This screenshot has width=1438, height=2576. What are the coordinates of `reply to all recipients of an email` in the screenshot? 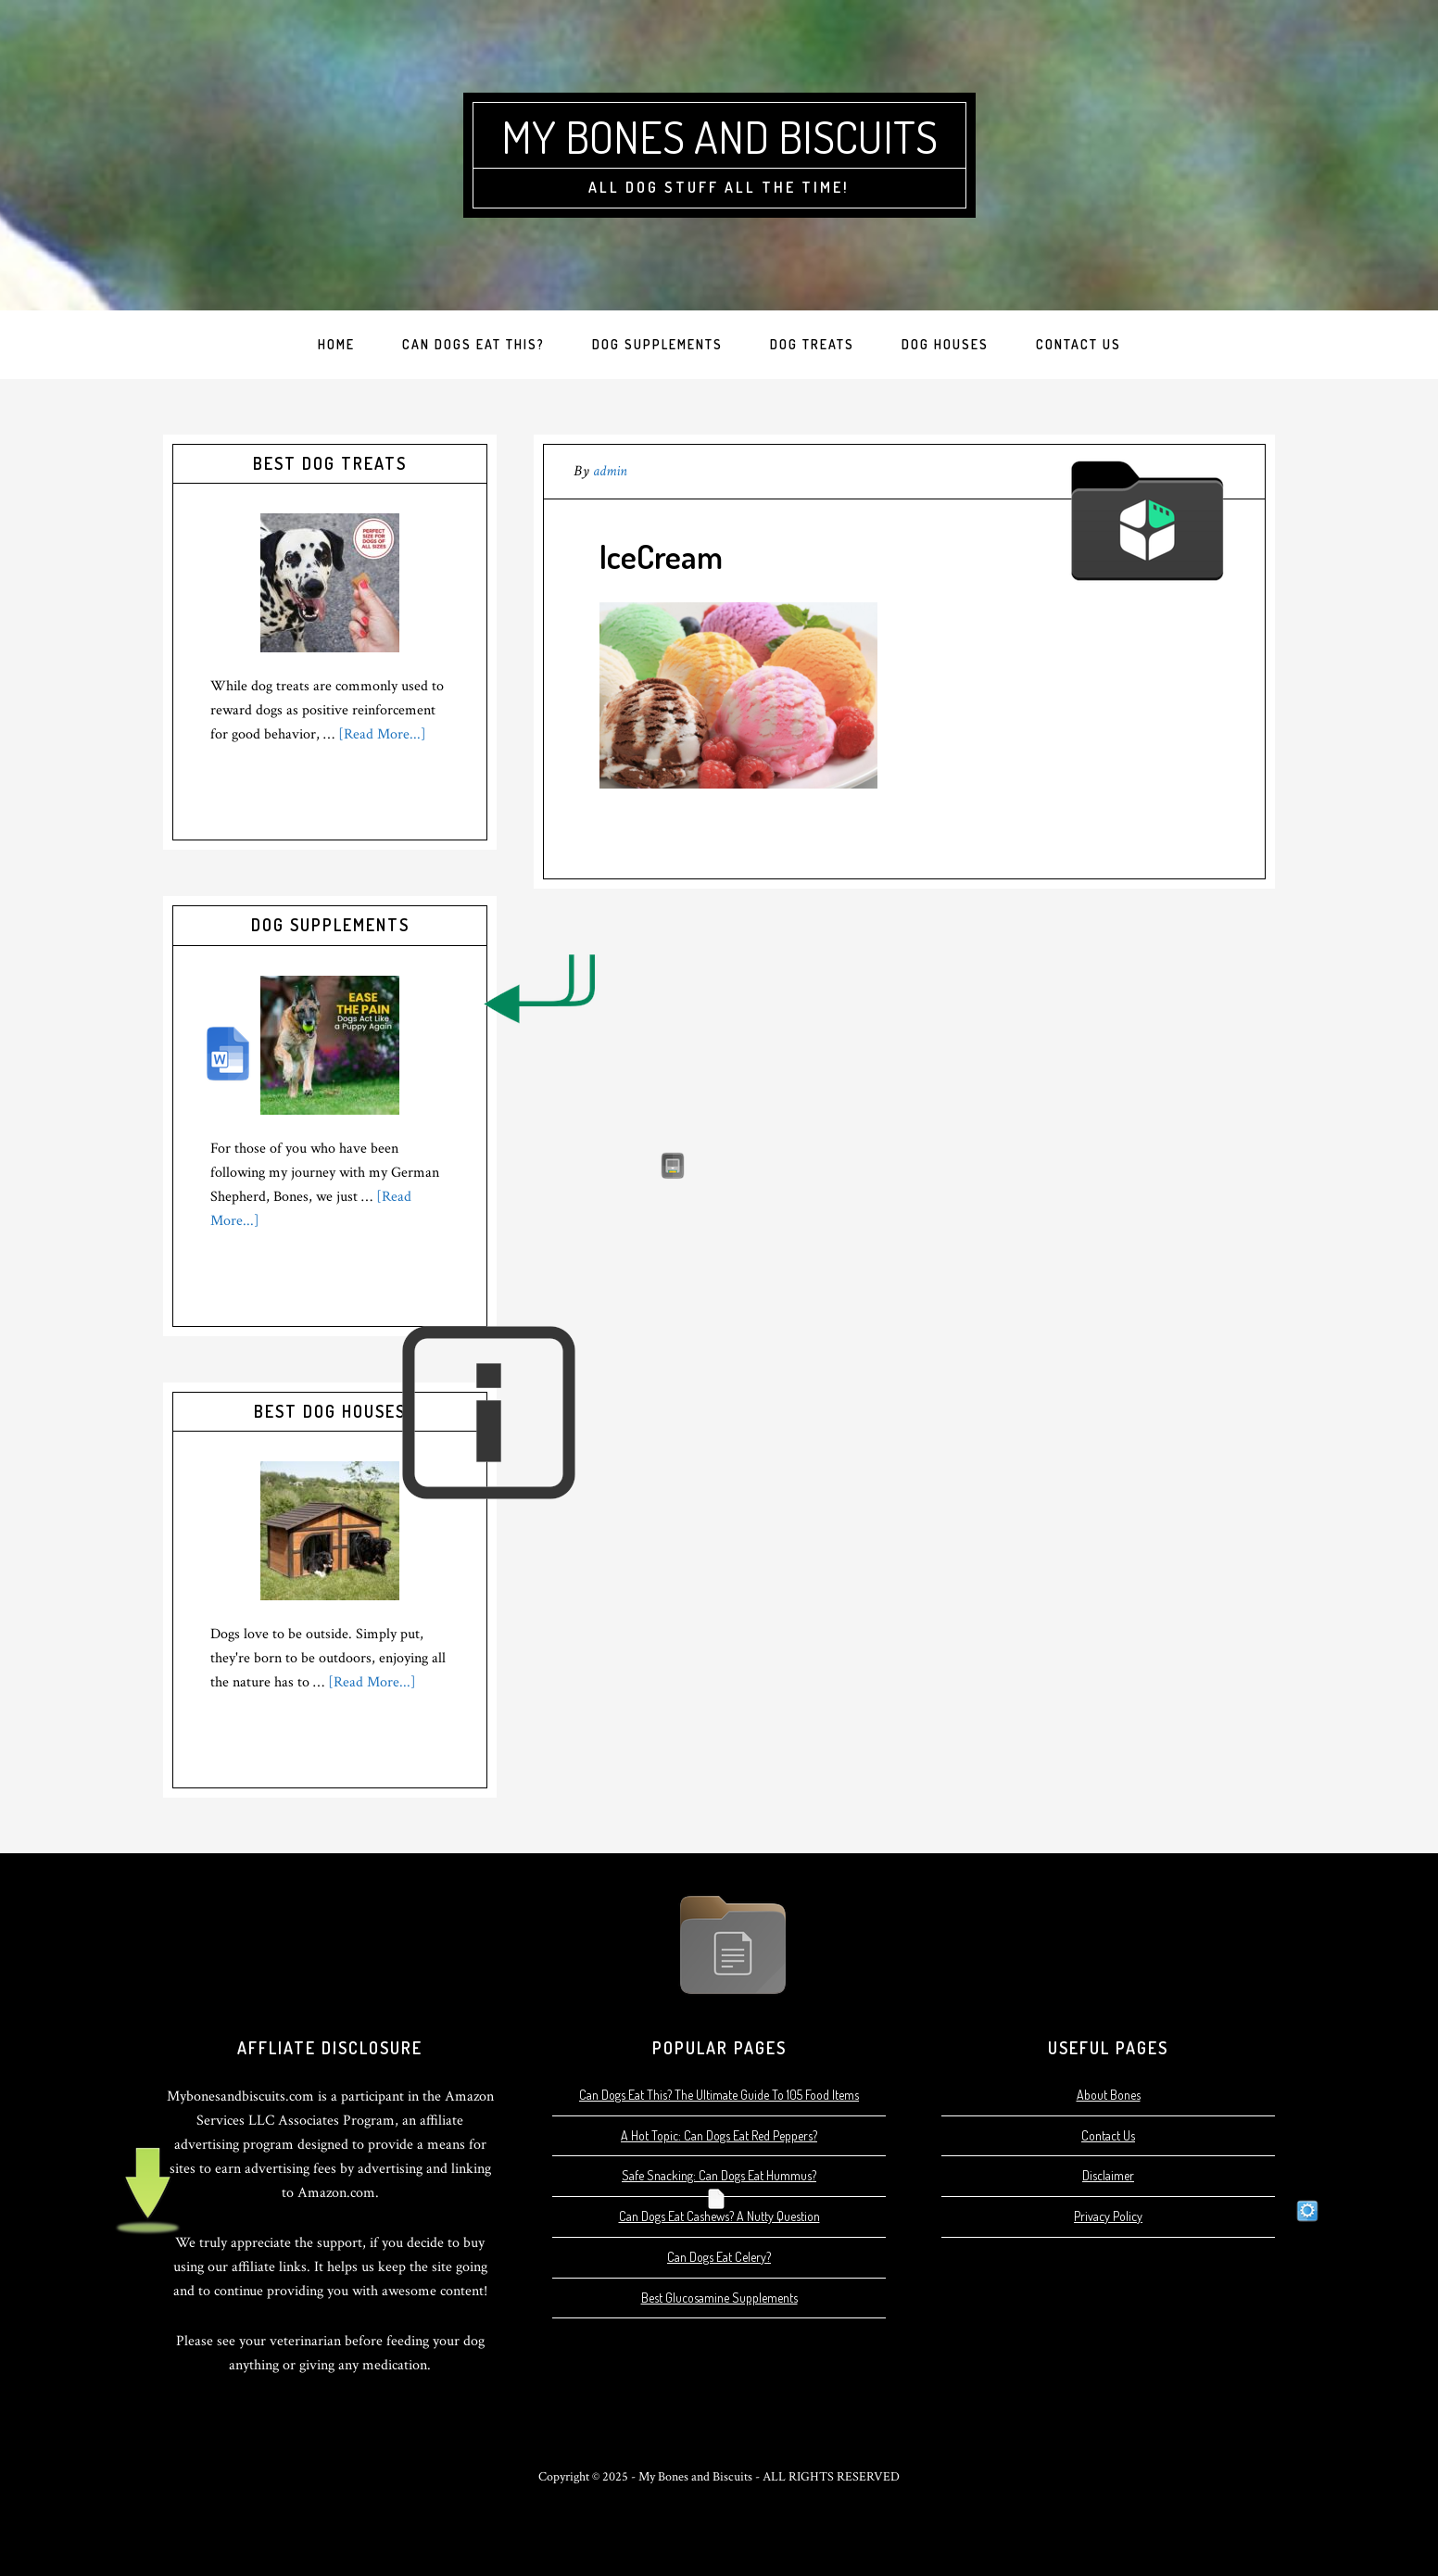 It's located at (537, 988).